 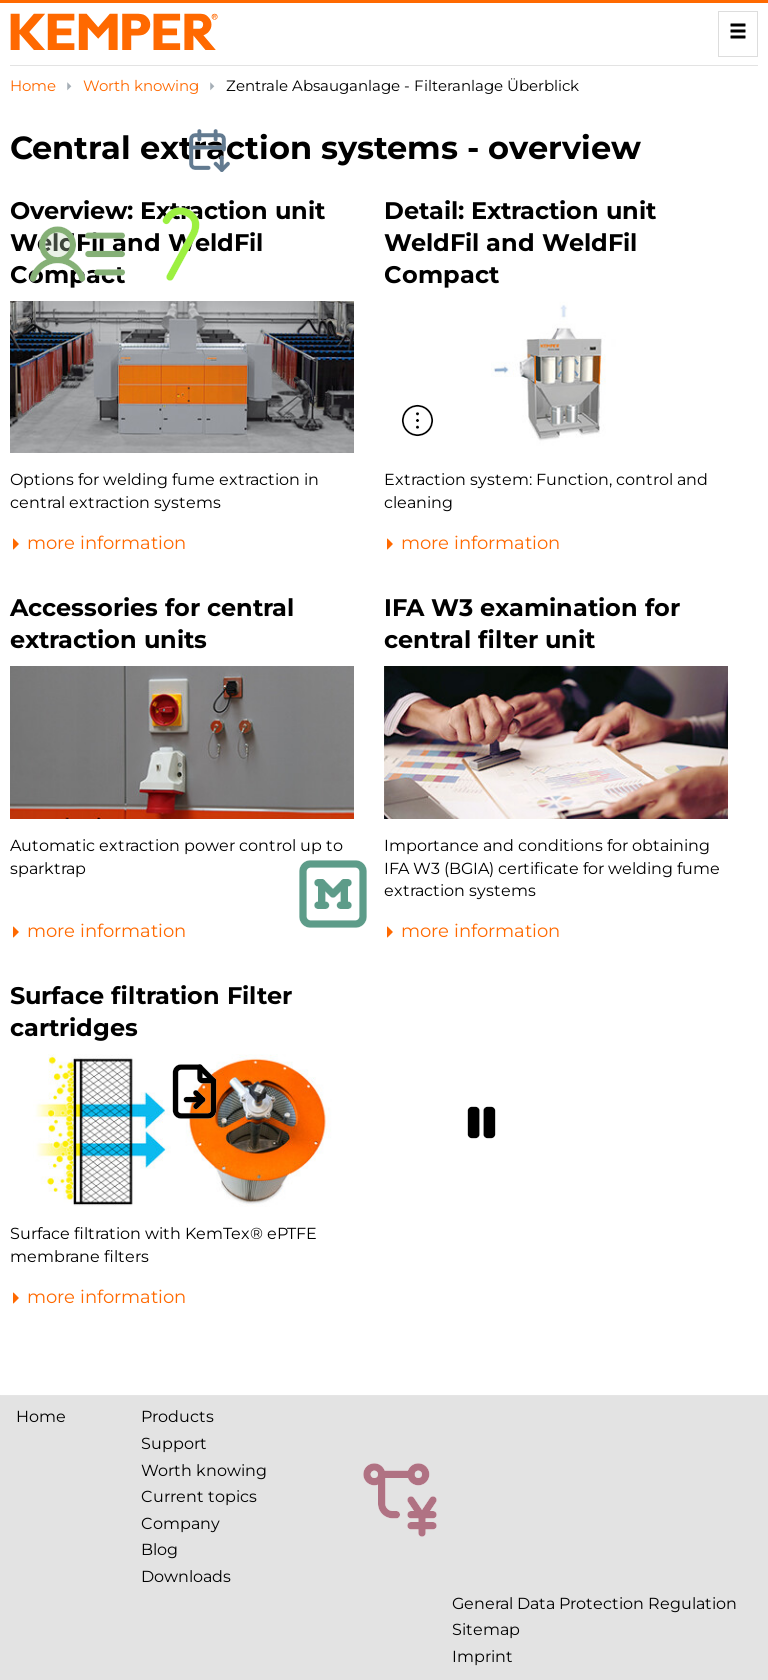 What do you see at coordinates (481, 1122) in the screenshot?
I see `pause media playback` at bounding box center [481, 1122].